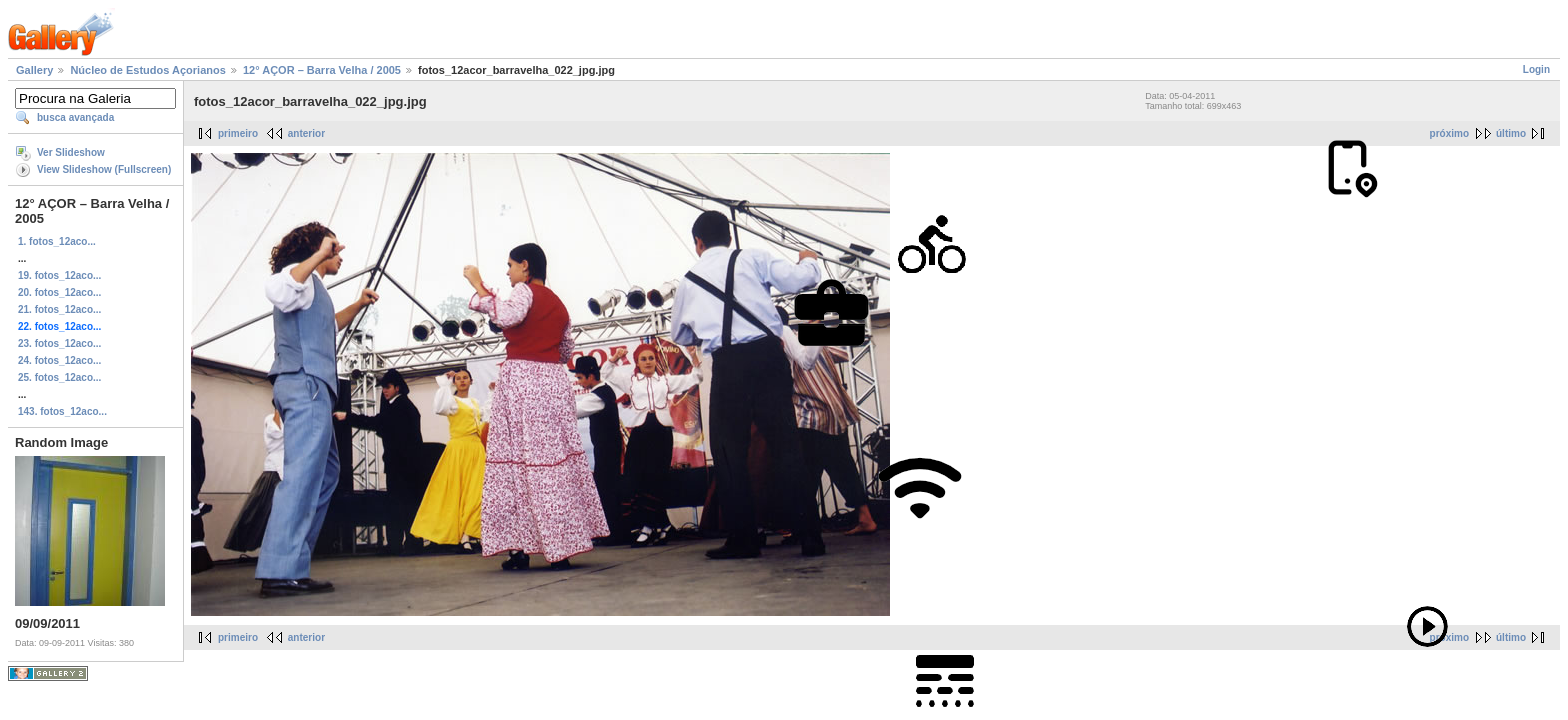  I want to click on access business or work-related features, so click(831, 312).